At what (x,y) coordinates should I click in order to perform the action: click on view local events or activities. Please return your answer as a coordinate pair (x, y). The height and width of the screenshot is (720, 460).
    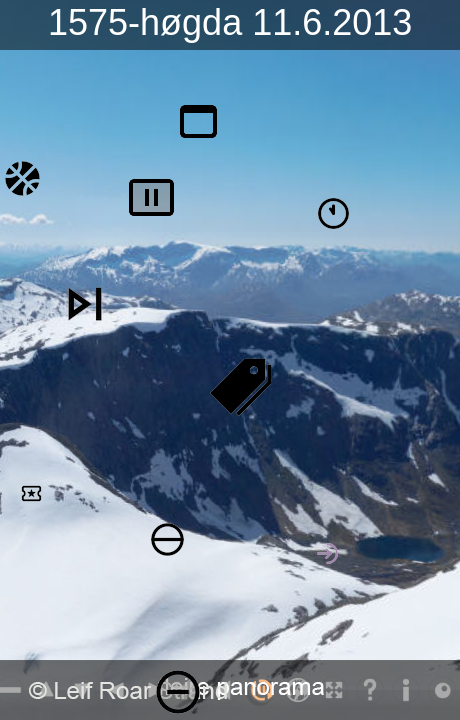
    Looking at the image, I should click on (31, 493).